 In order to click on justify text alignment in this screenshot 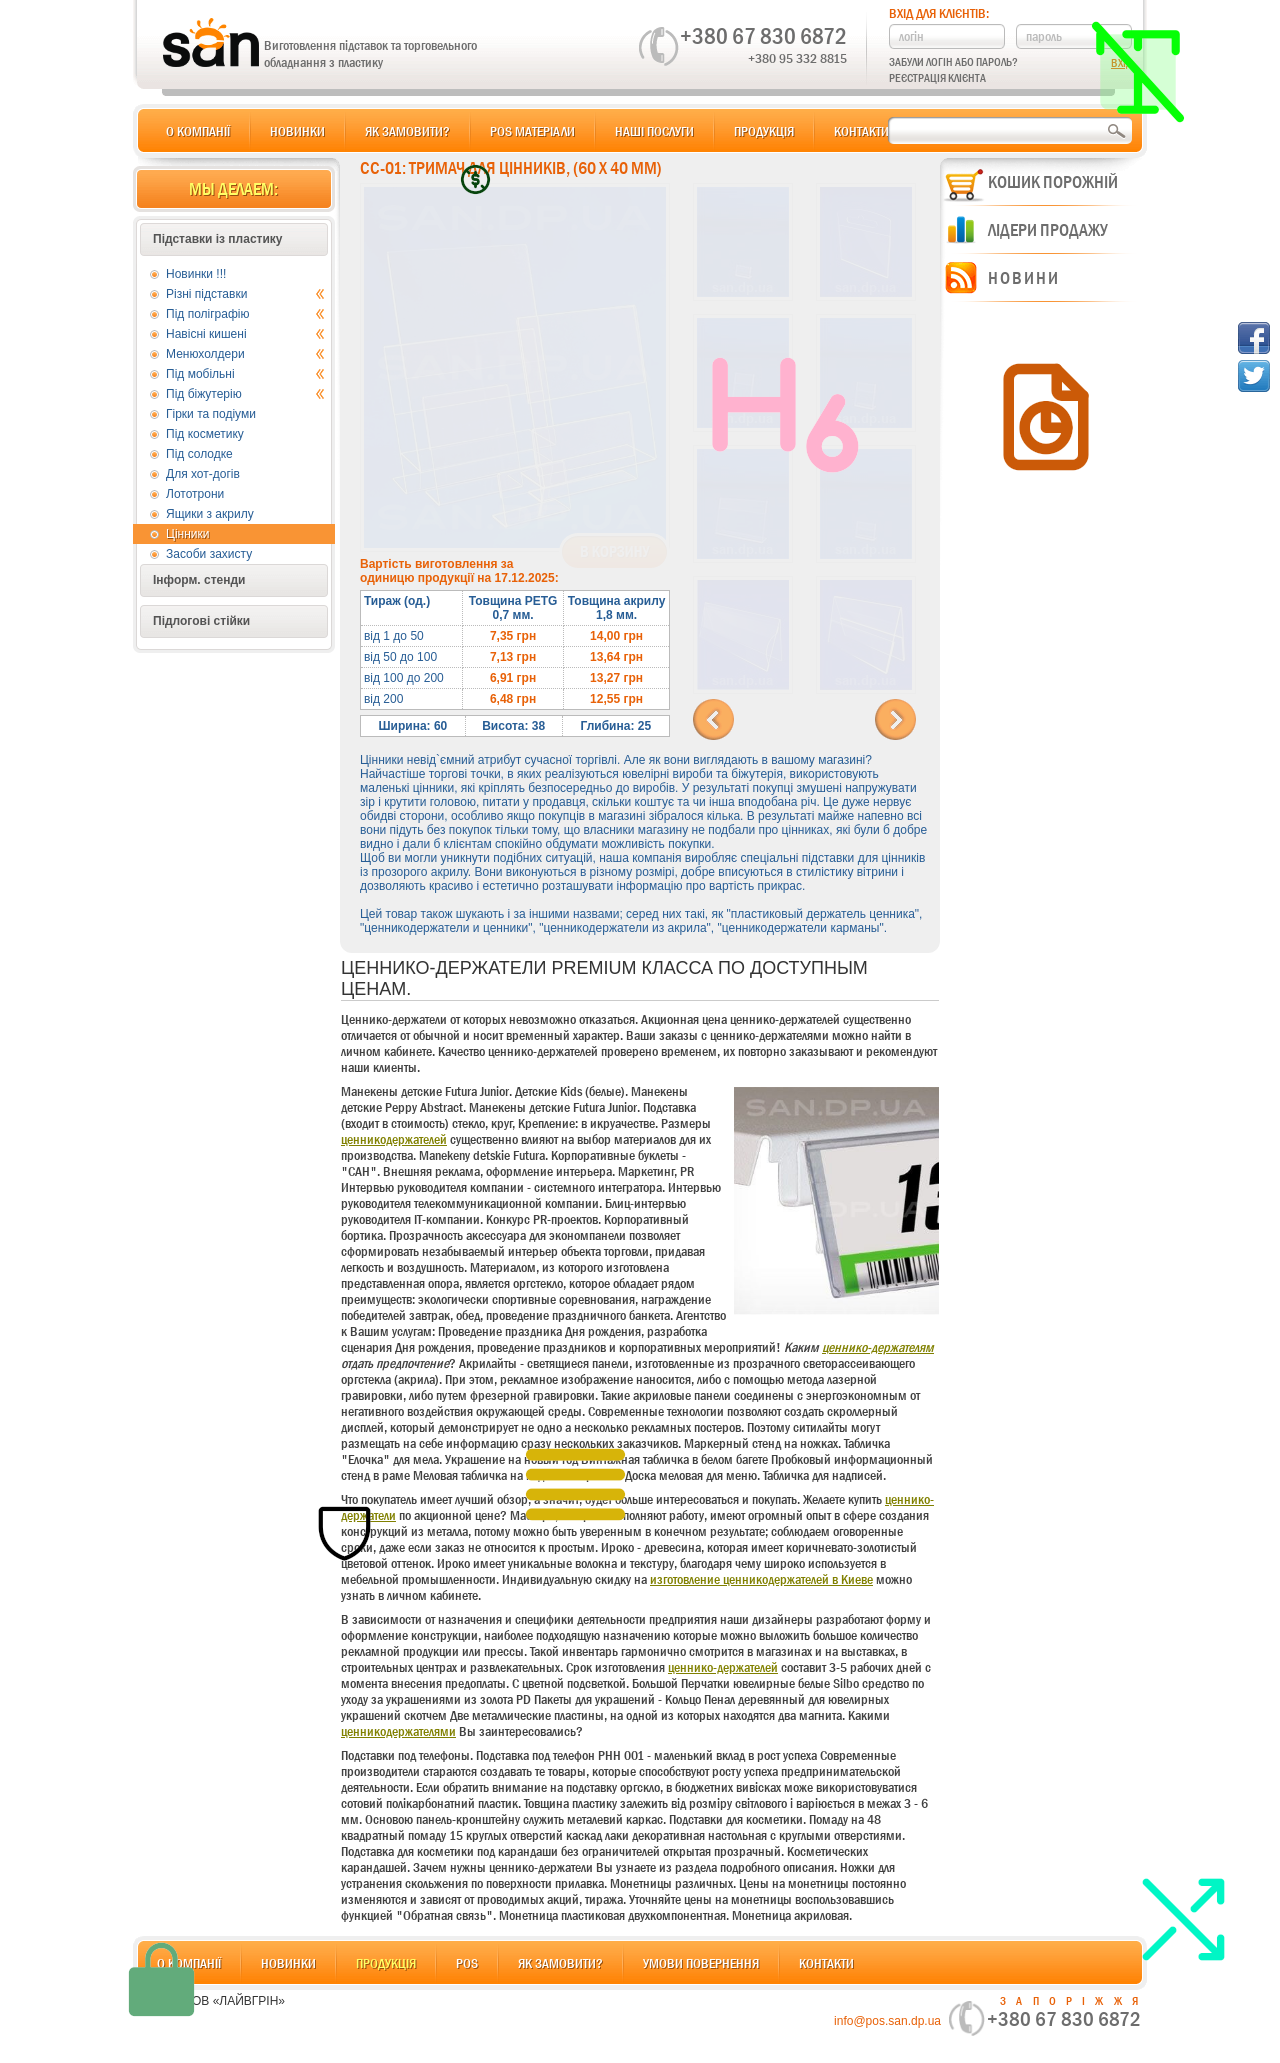, I will do `click(575, 1486)`.